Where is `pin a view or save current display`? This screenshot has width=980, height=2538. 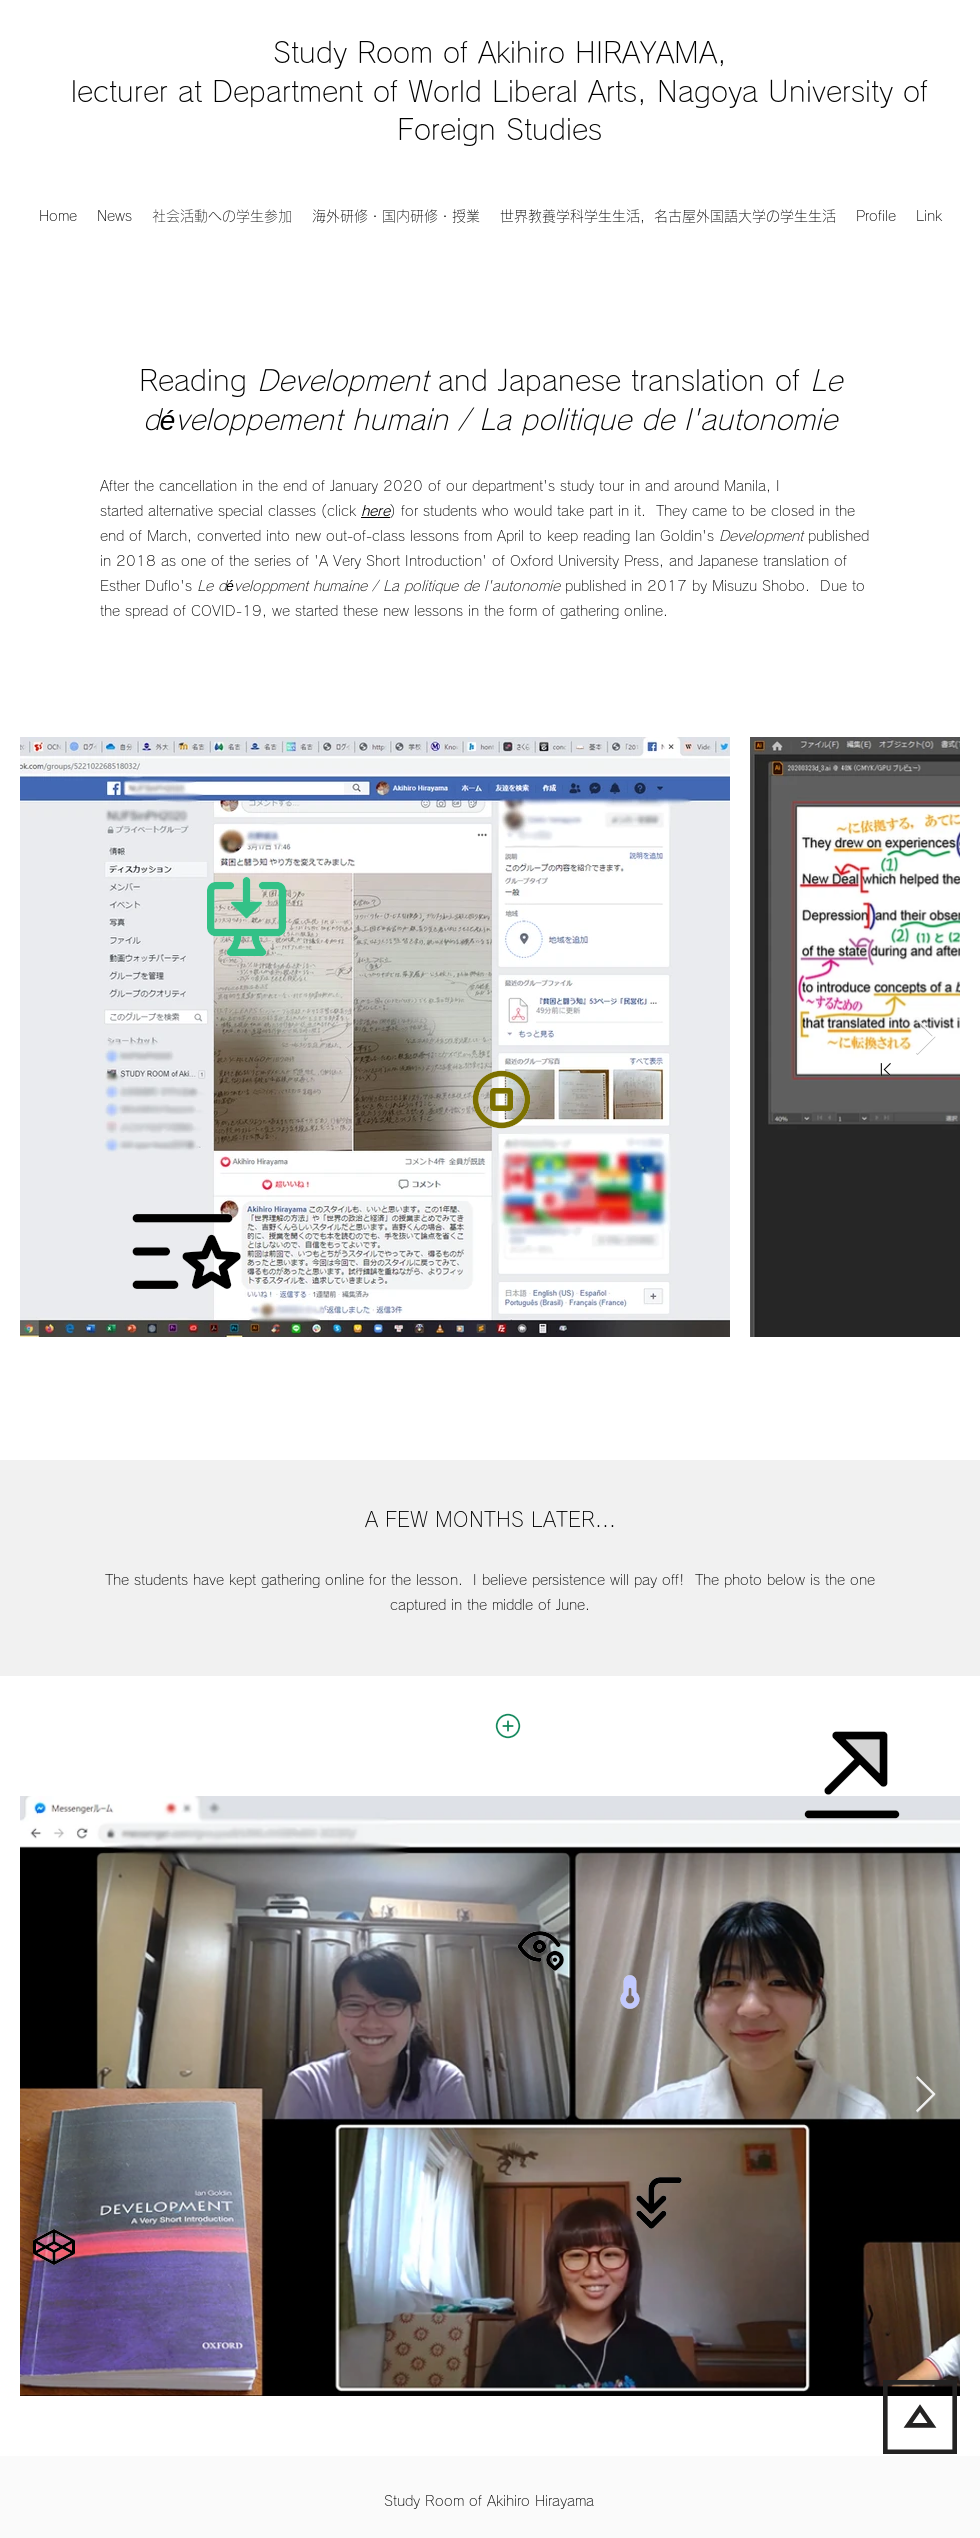 pin a view or save current display is located at coordinates (539, 1946).